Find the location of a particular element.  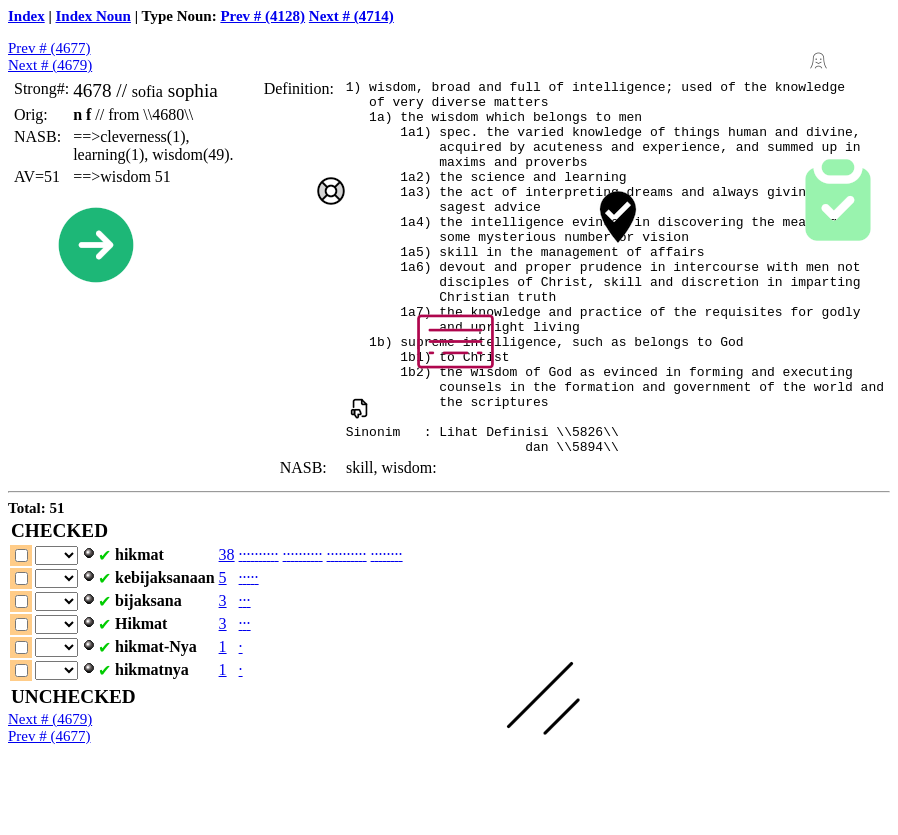

mark task as complete is located at coordinates (838, 200).